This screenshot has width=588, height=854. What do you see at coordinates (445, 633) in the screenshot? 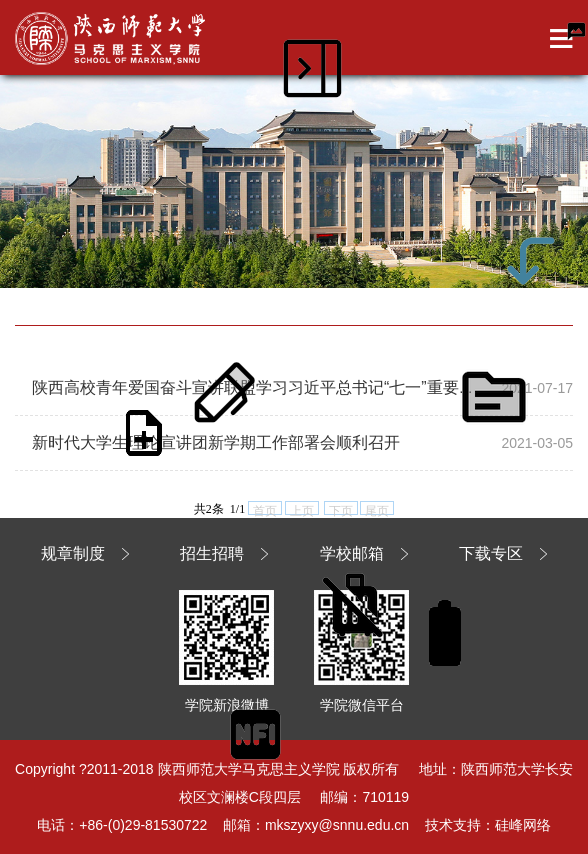
I see `view current battery level` at bounding box center [445, 633].